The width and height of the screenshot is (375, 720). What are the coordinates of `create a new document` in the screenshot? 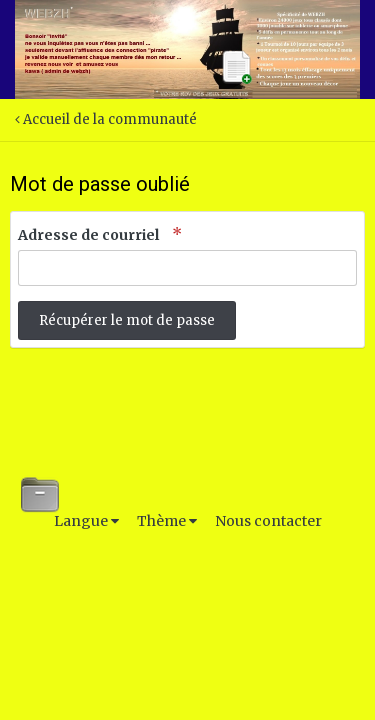 It's located at (236, 66).